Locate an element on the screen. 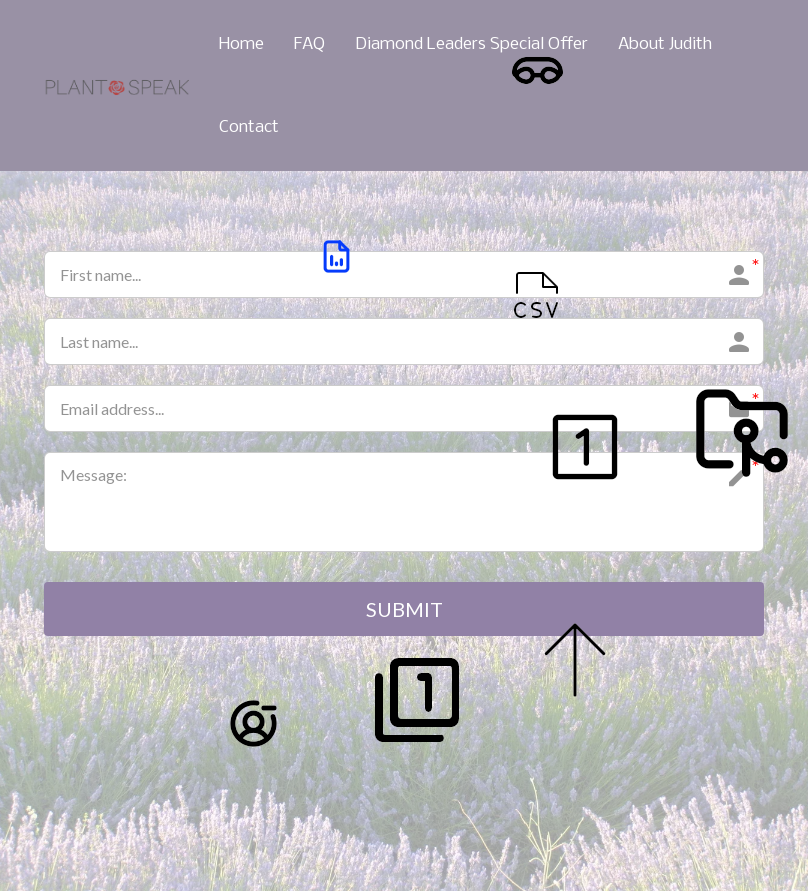  open or view a CSV file is located at coordinates (537, 297).